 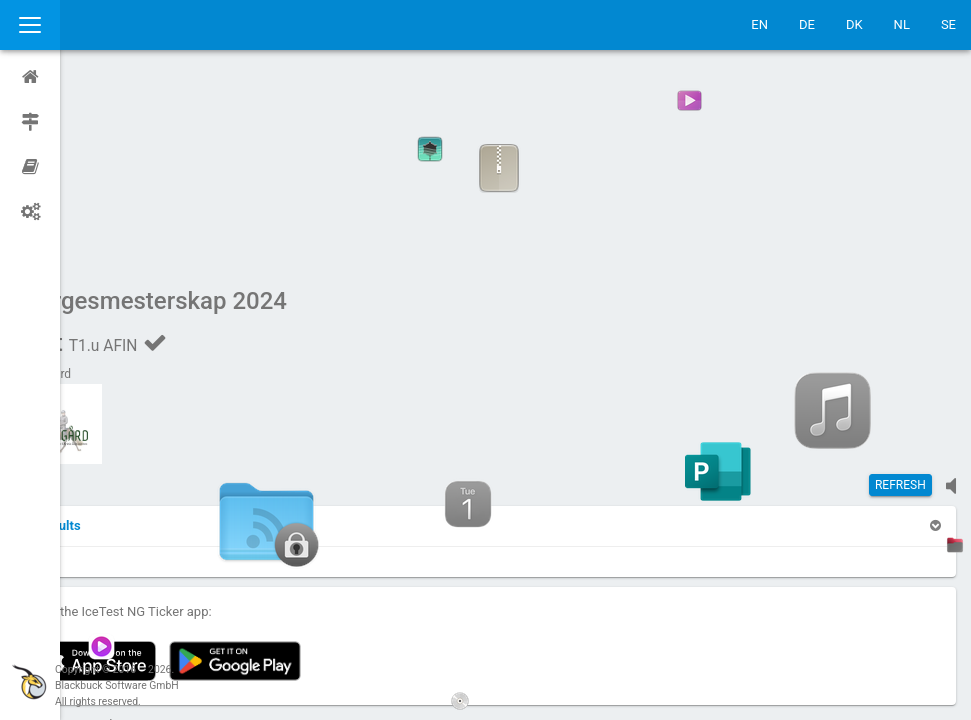 I want to click on open Microsoft Publisher application, so click(x=718, y=471).